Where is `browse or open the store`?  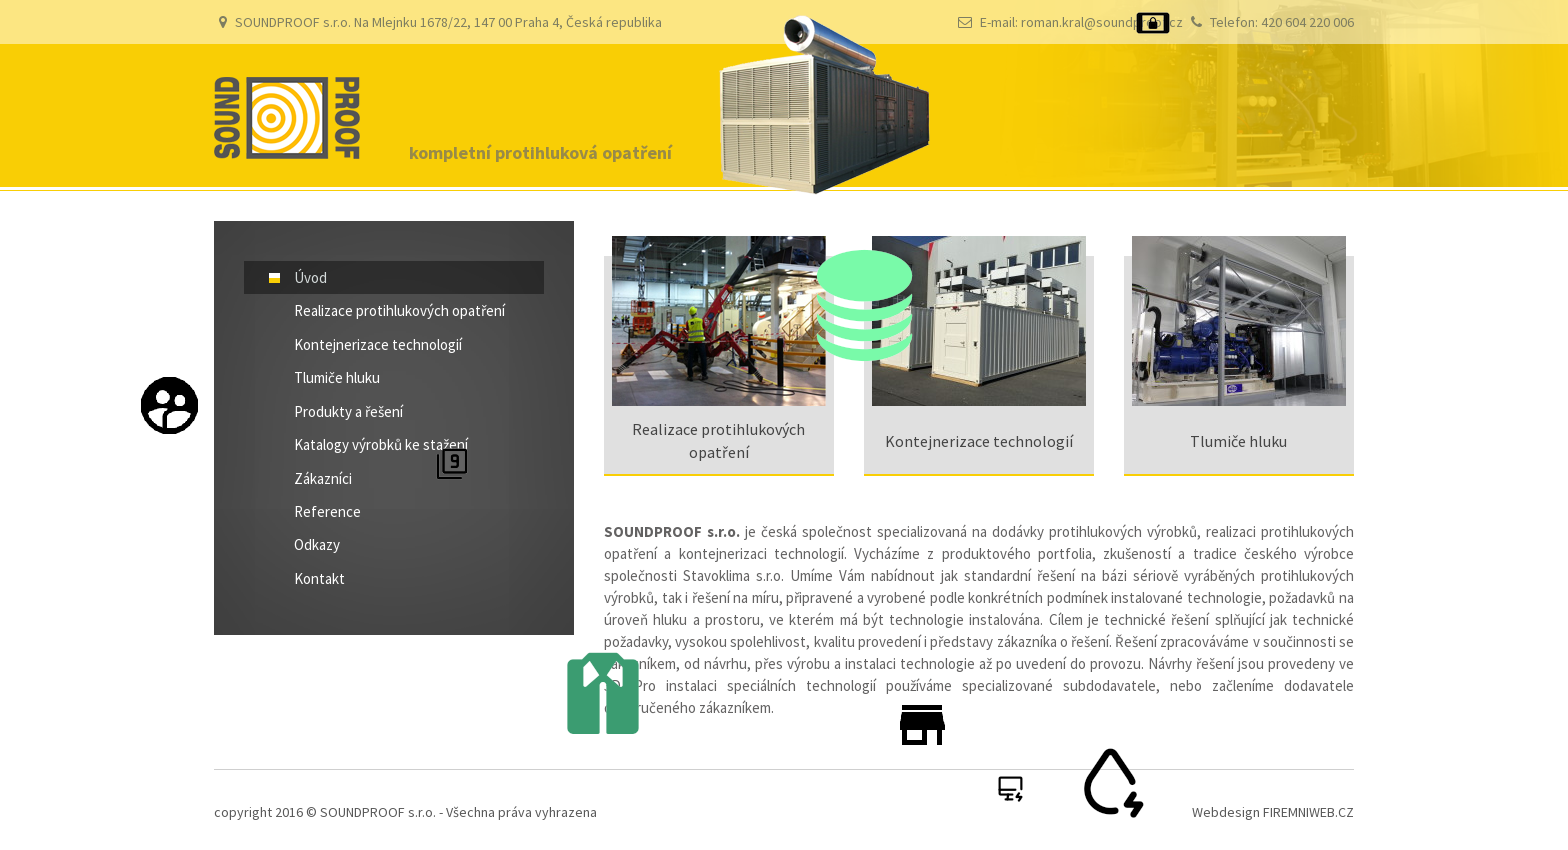
browse or open the store is located at coordinates (922, 725).